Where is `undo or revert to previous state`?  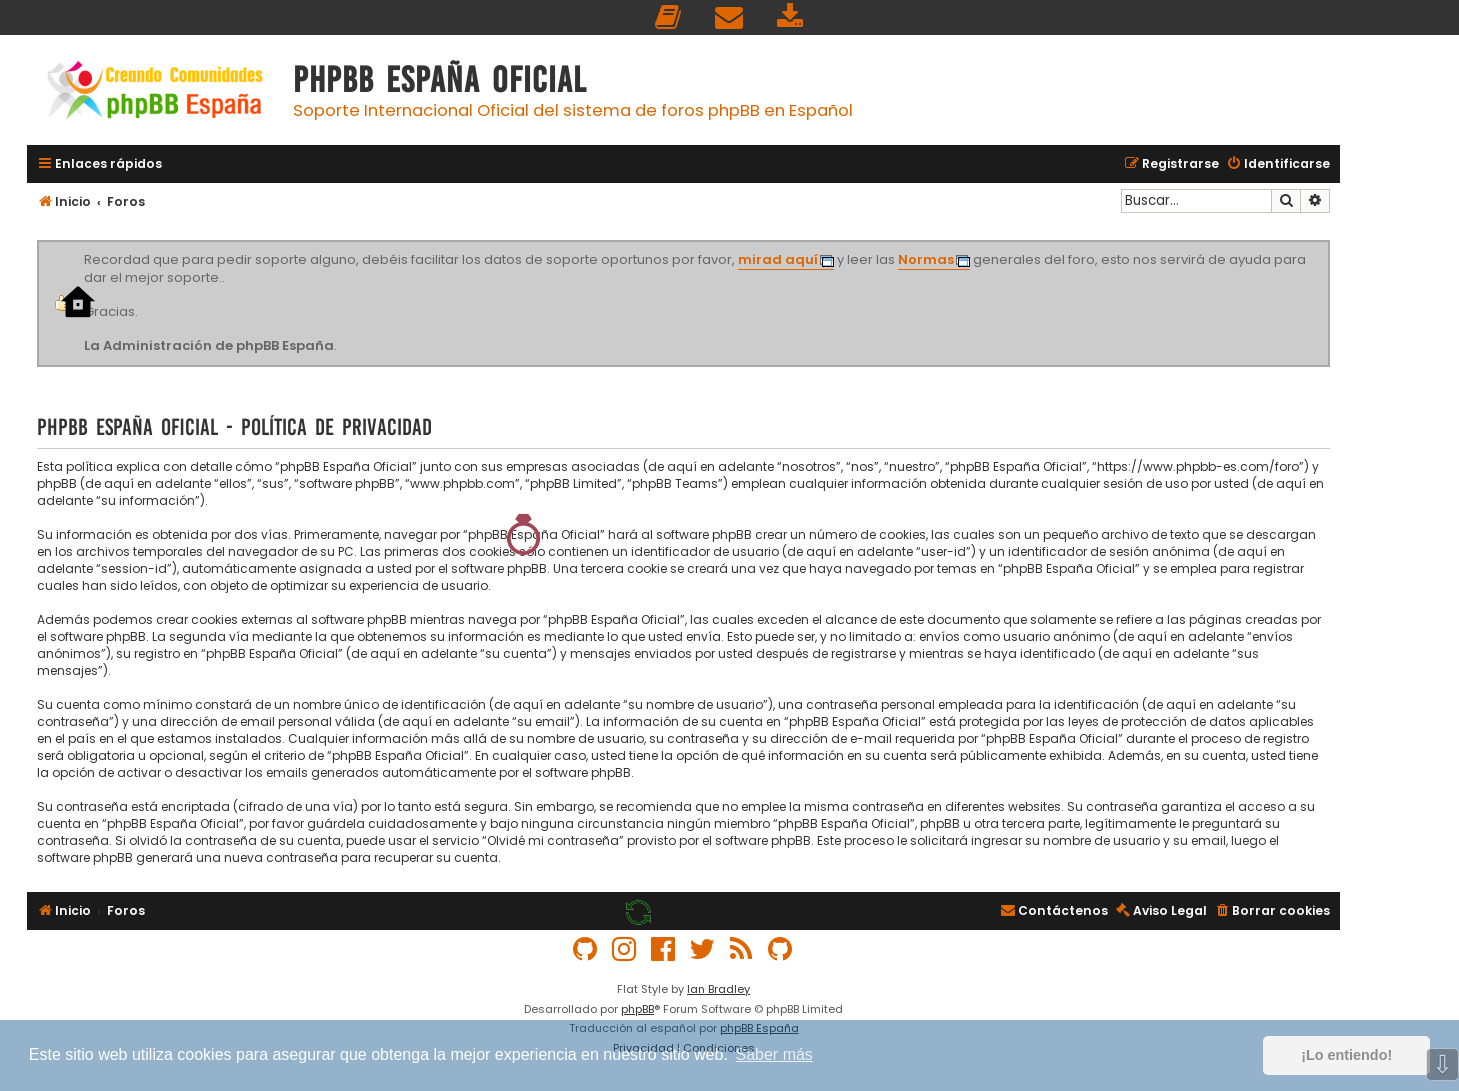
undo or revert to previous state is located at coordinates (638, 912).